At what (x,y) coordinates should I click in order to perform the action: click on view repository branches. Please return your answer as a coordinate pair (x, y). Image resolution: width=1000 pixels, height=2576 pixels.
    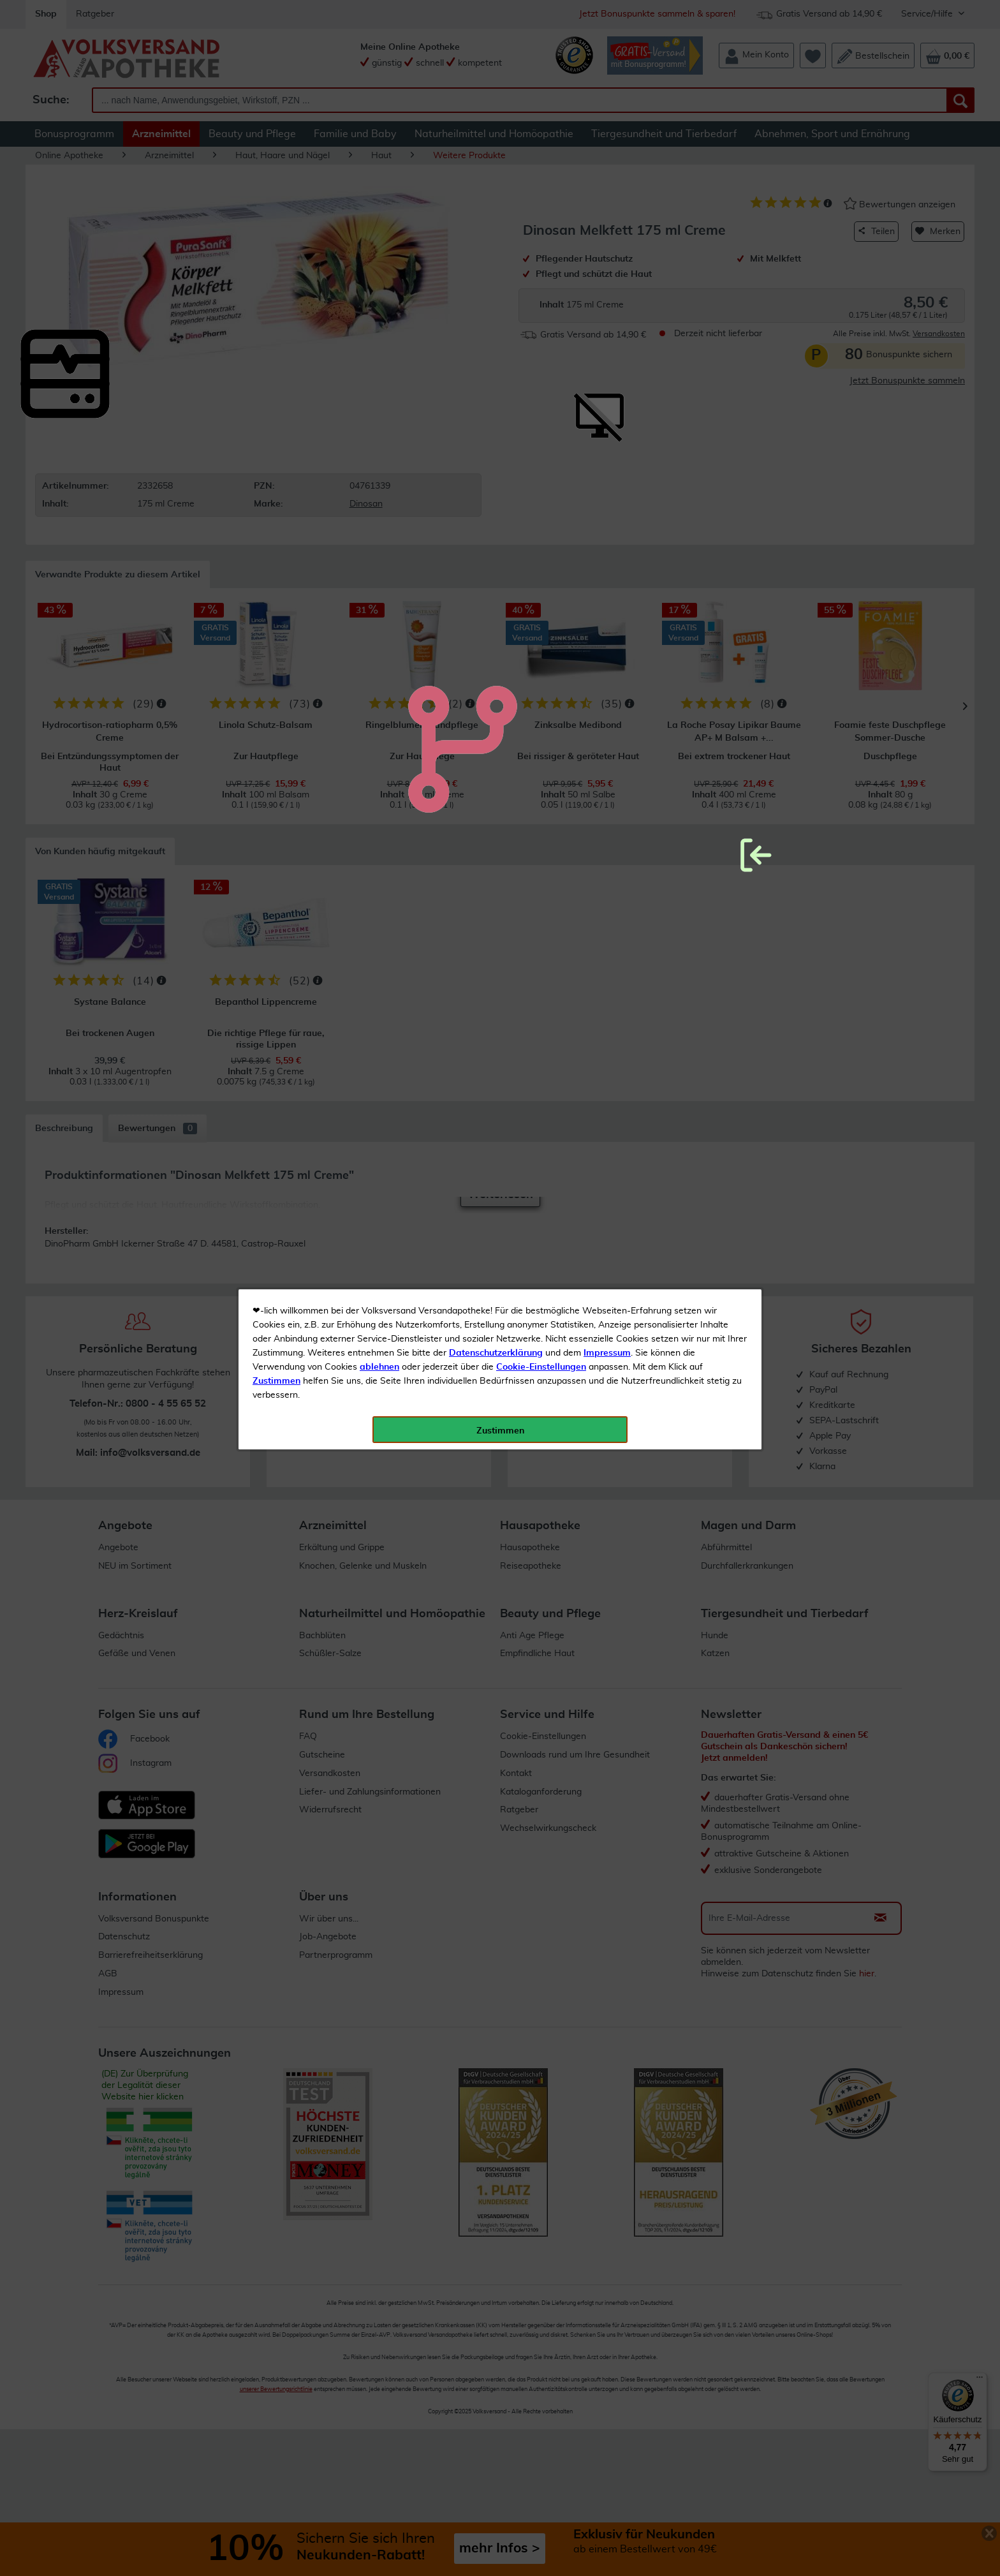
    Looking at the image, I should click on (462, 749).